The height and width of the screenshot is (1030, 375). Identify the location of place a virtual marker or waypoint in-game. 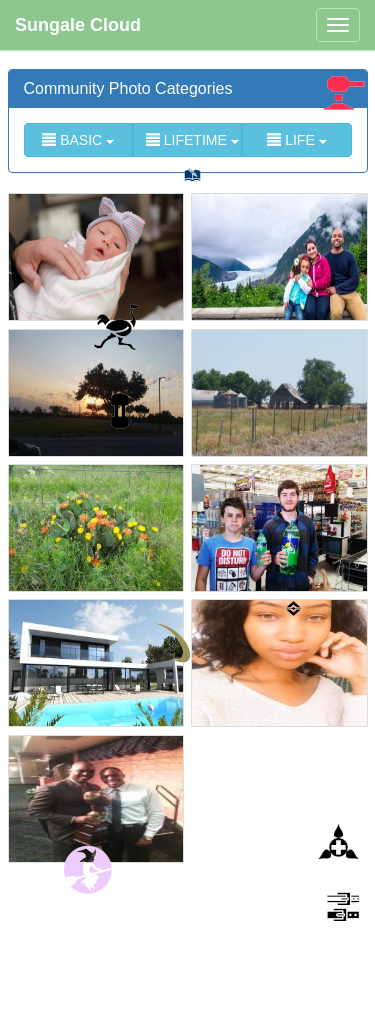
(293, 608).